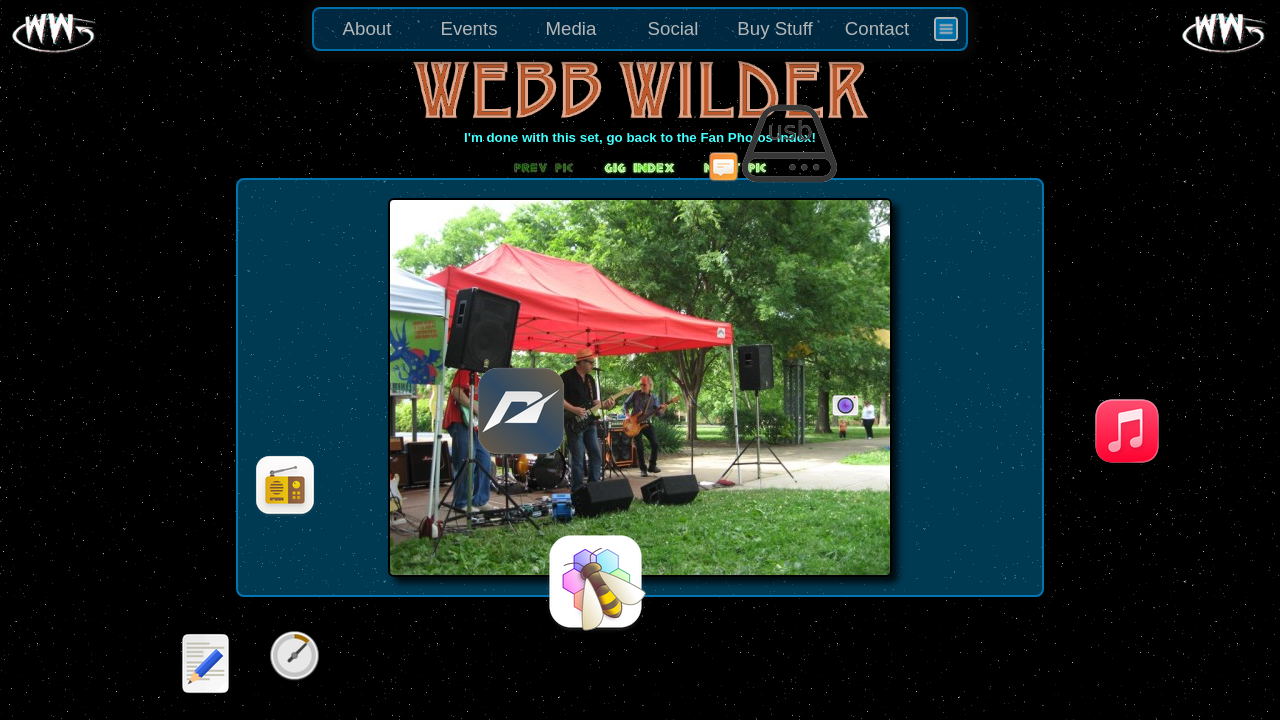 The image size is (1280, 720). What do you see at coordinates (1127, 431) in the screenshot?
I see `open the gnome music app` at bounding box center [1127, 431].